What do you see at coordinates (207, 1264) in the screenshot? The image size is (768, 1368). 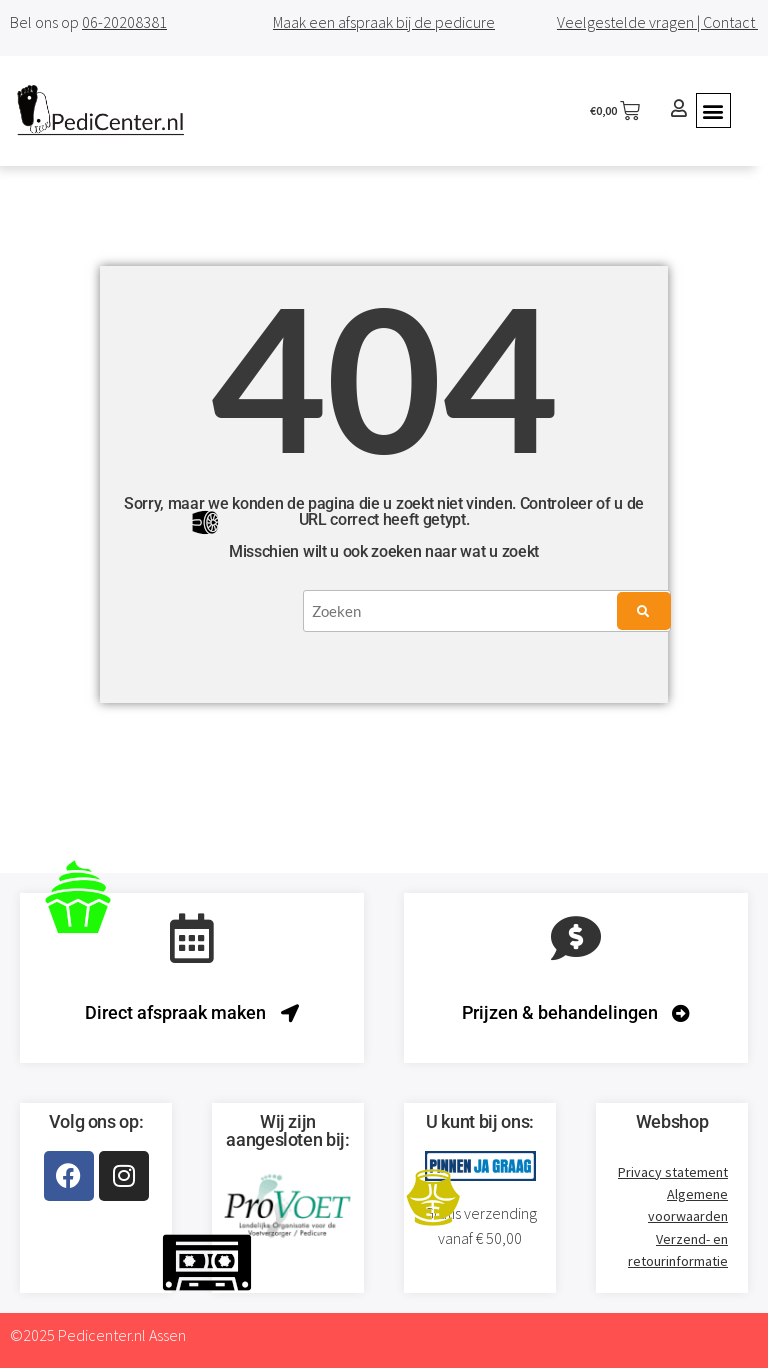 I see `access retro or vintage audio content` at bounding box center [207, 1264].